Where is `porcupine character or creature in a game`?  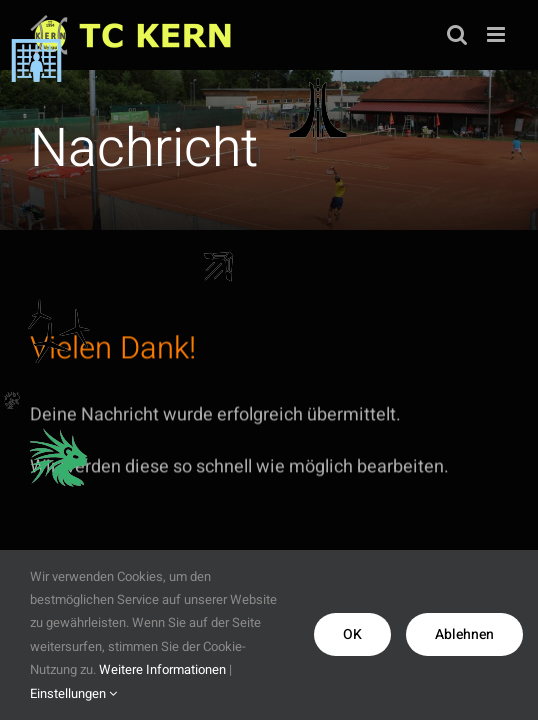 porcupine character or creature in a game is located at coordinates (59, 458).